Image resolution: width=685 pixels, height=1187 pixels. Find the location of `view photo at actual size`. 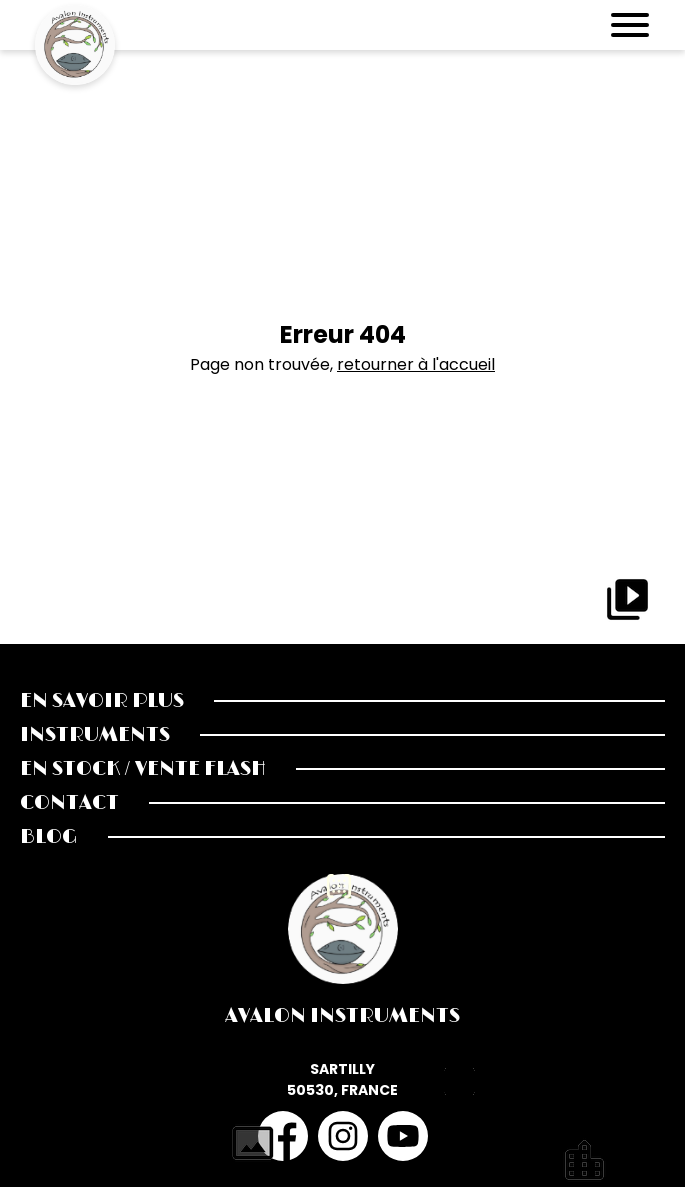

view photo at actual size is located at coordinates (253, 1143).